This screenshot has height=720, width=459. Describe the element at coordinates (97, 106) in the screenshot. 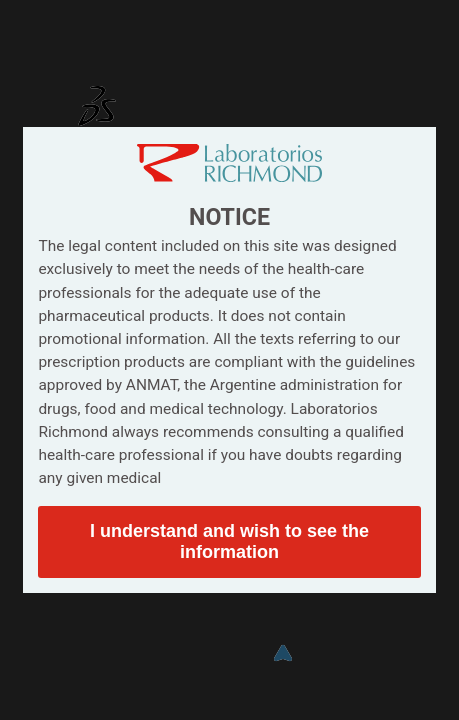

I see `dassault systèmes company logo` at that location.